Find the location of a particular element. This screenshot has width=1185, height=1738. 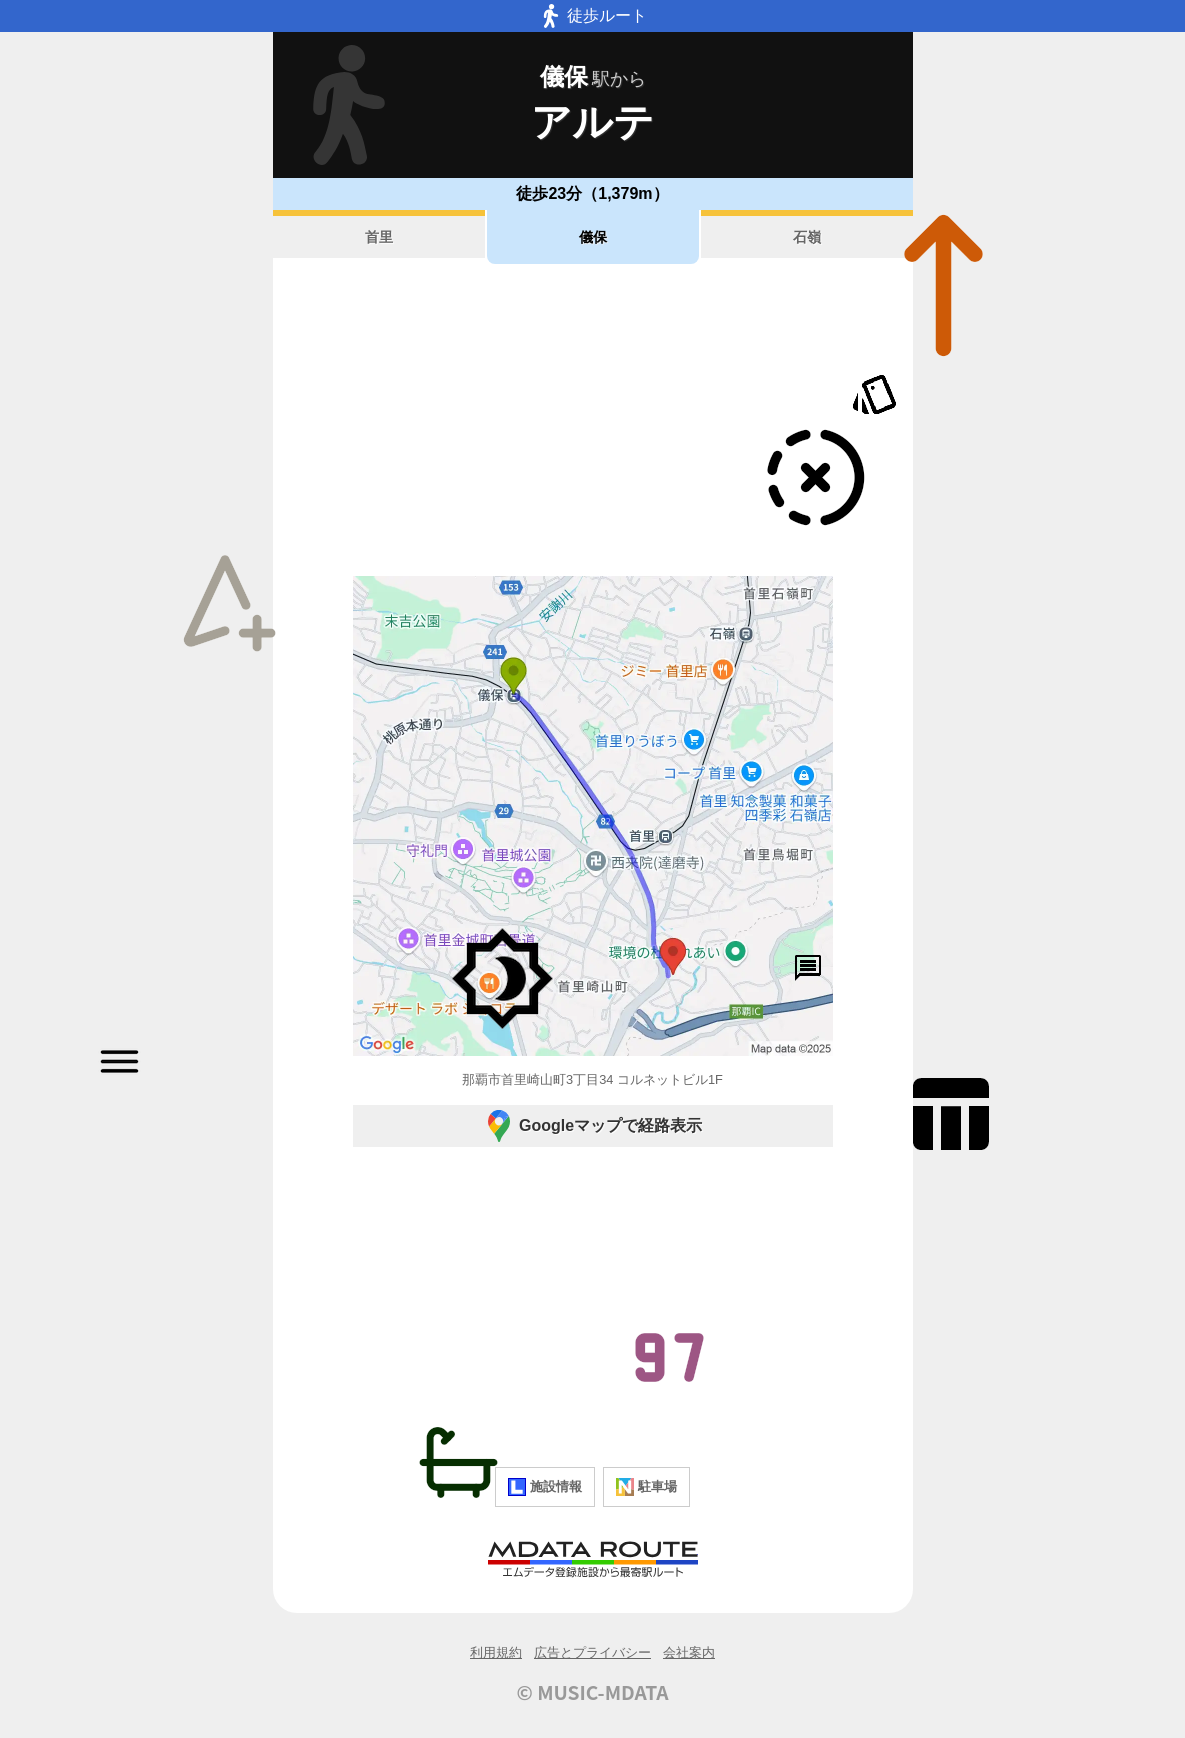

bathroom amenity indicator is located at coordinates (458, 1462).